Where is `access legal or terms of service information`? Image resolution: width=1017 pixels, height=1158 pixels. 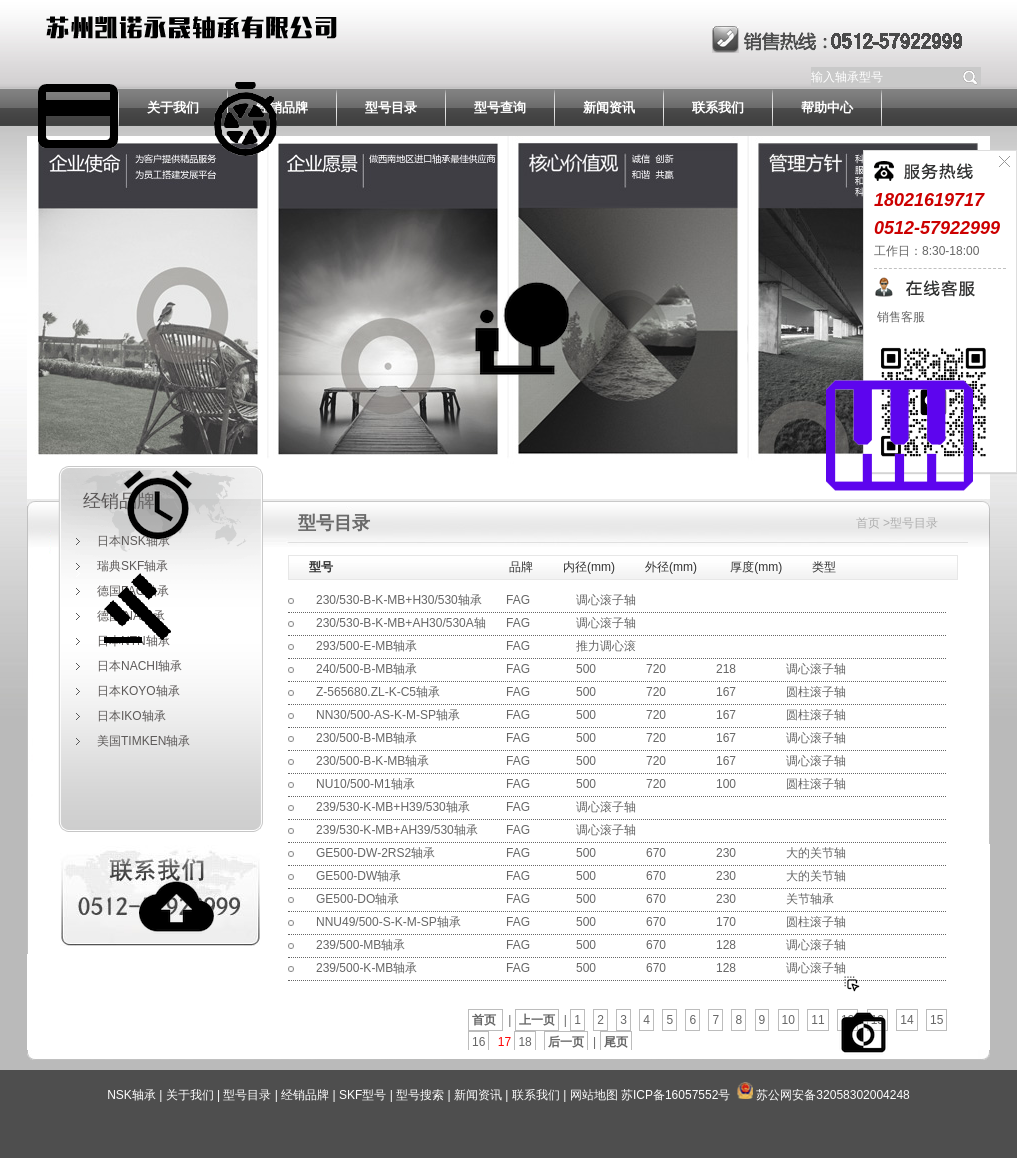 access legal or terms of service information is located at coordinates (139, 608).